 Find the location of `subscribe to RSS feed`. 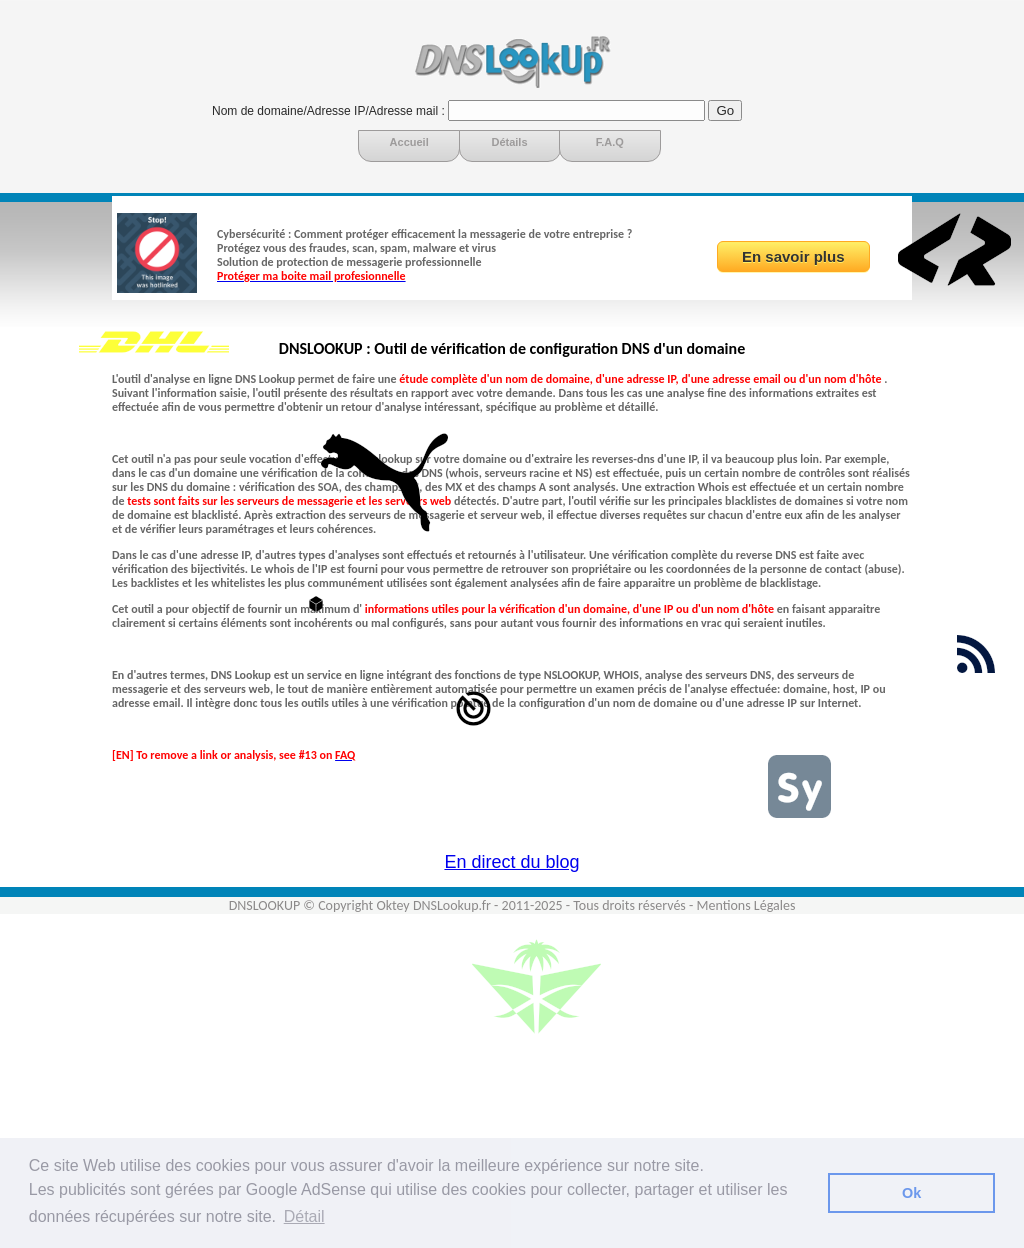

subscribe to RSS feed is located at coordinates (976, 654).